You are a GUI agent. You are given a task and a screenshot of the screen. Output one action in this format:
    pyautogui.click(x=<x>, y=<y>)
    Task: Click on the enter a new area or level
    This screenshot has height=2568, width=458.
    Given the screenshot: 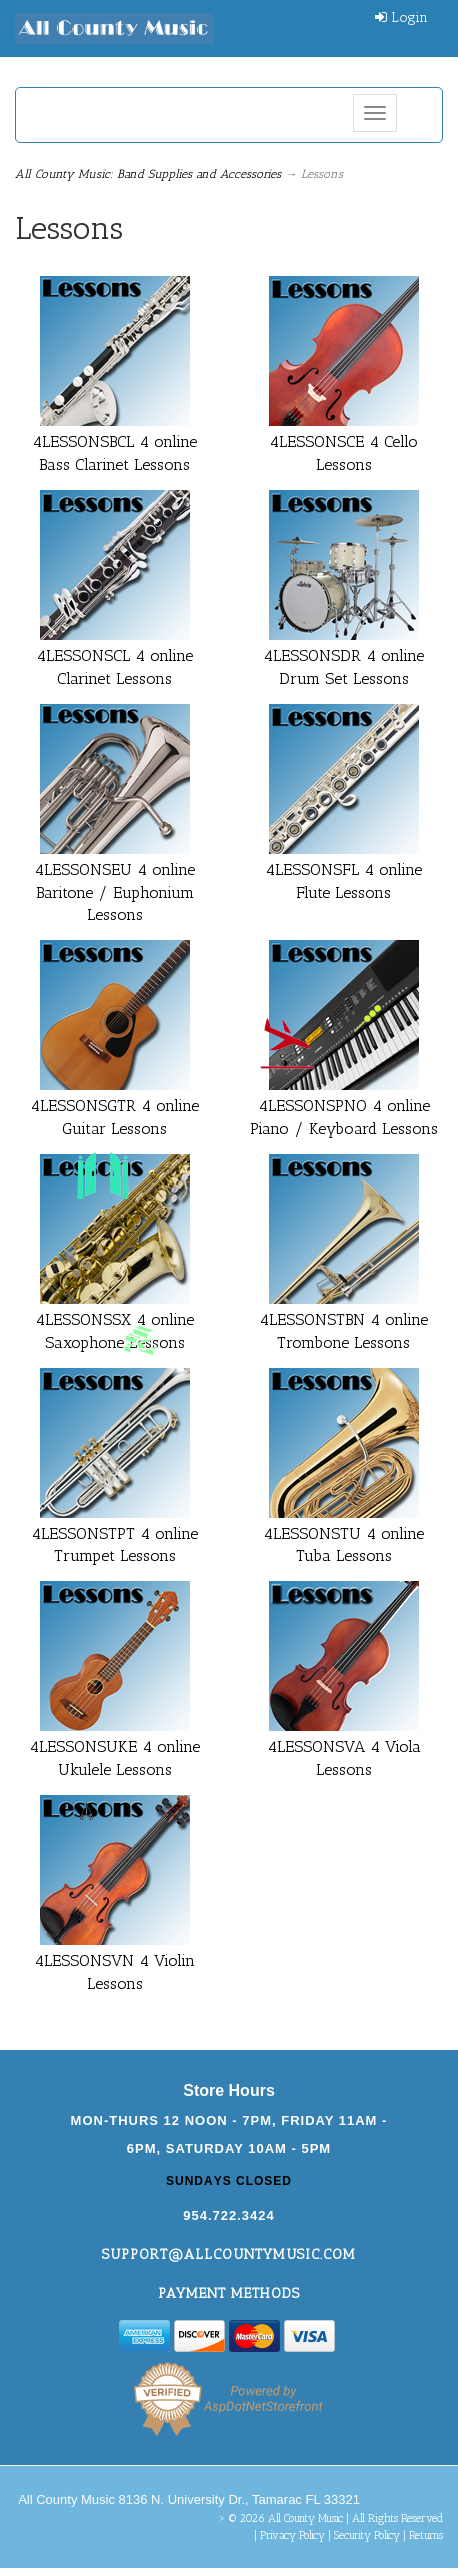 What is the action you would take?
    pyautogui.click(x=103, y=1174)
    